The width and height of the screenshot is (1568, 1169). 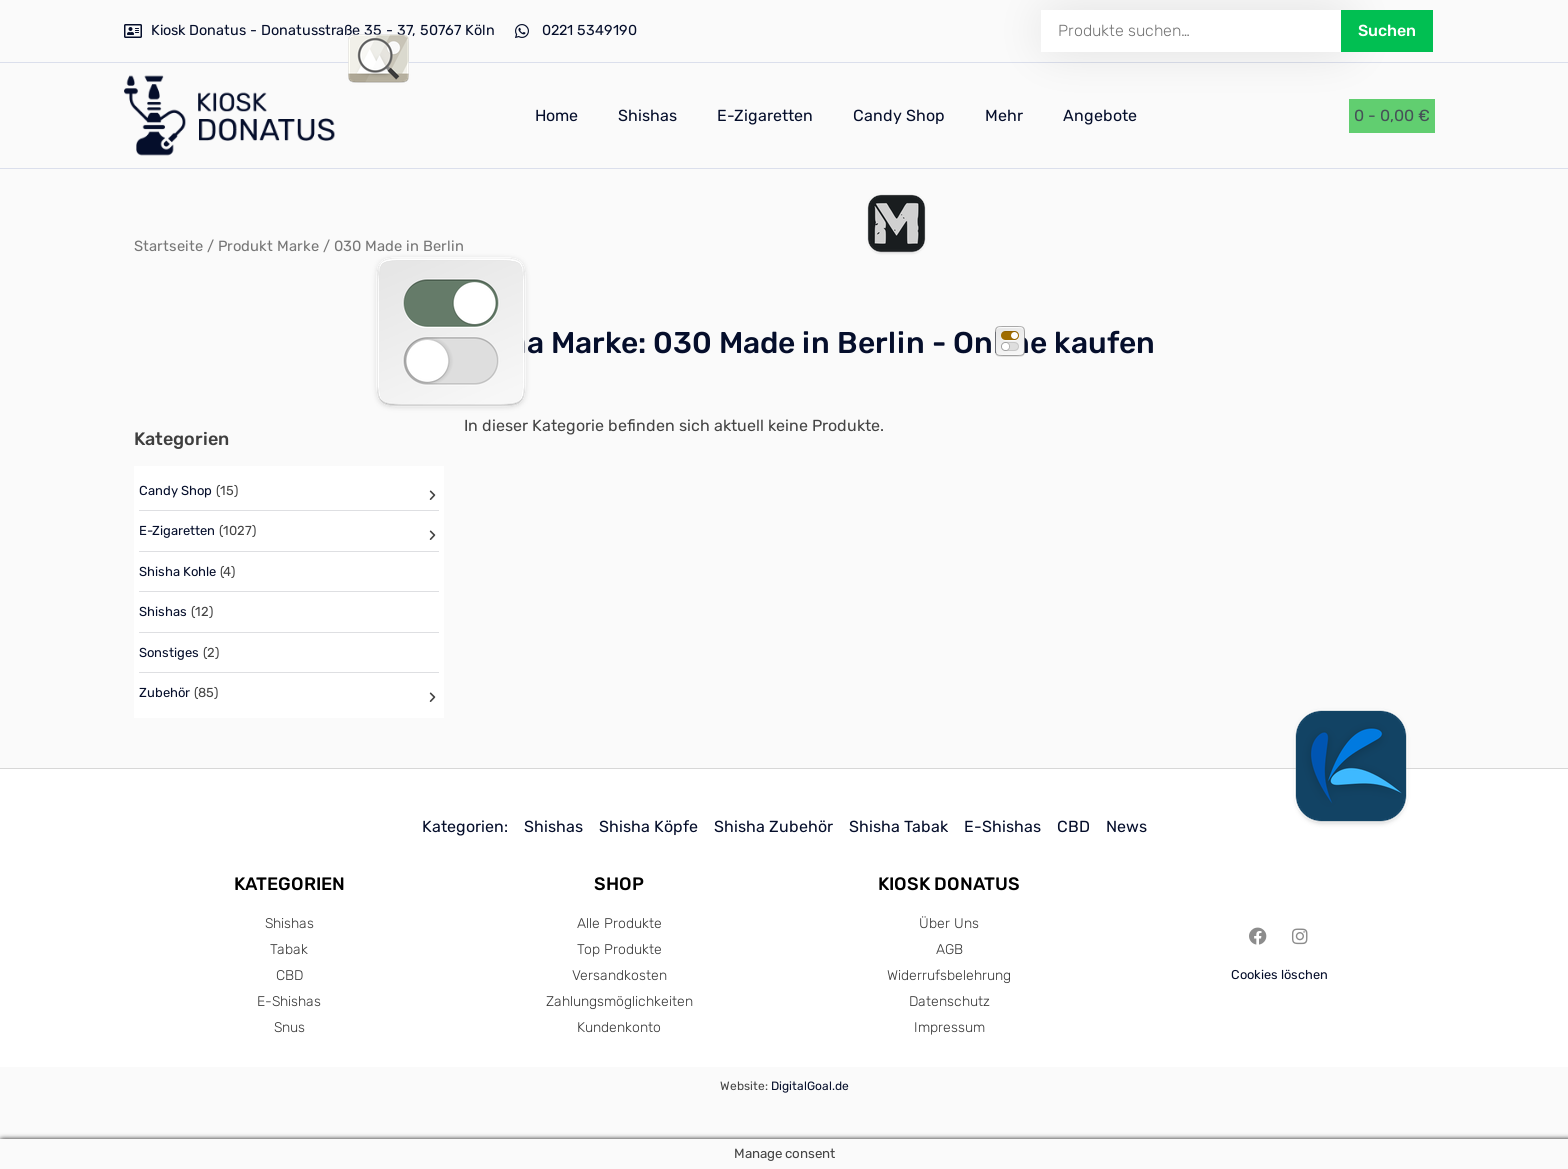 I want to click on open gnome tweaks to customize desktop settings, so click(x=451, y=332).